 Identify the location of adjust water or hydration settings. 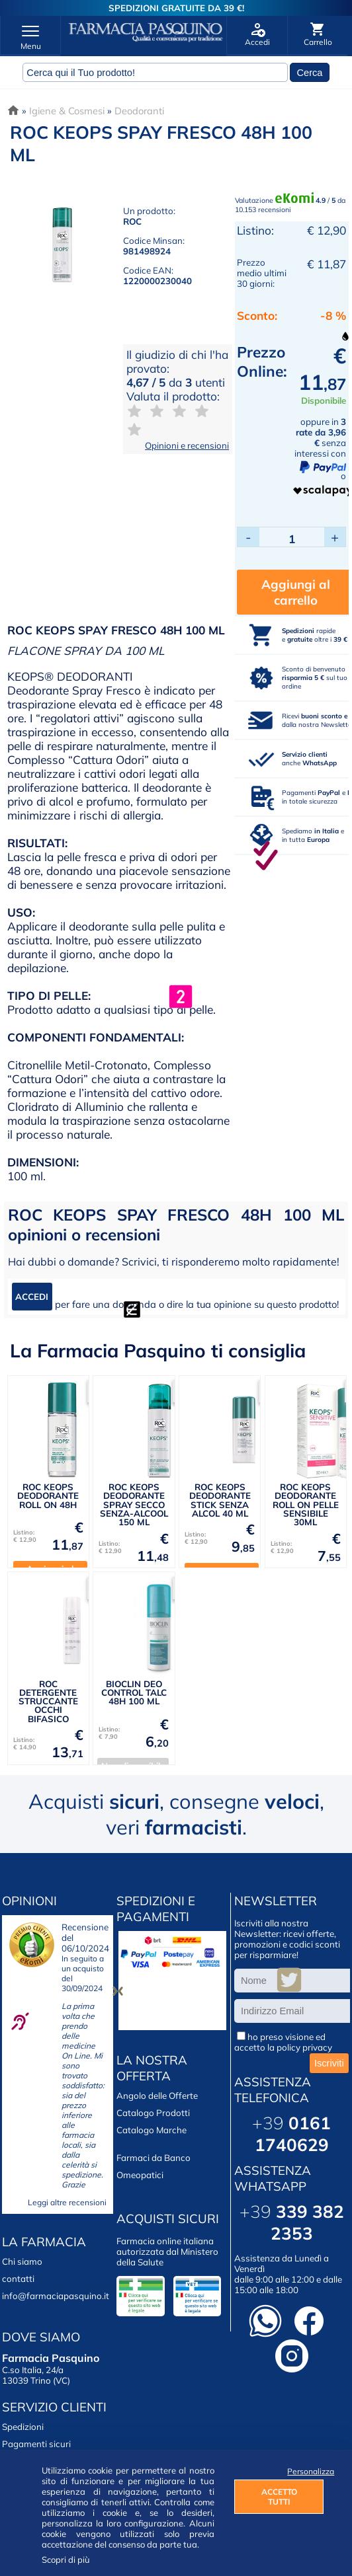
(345, 336).